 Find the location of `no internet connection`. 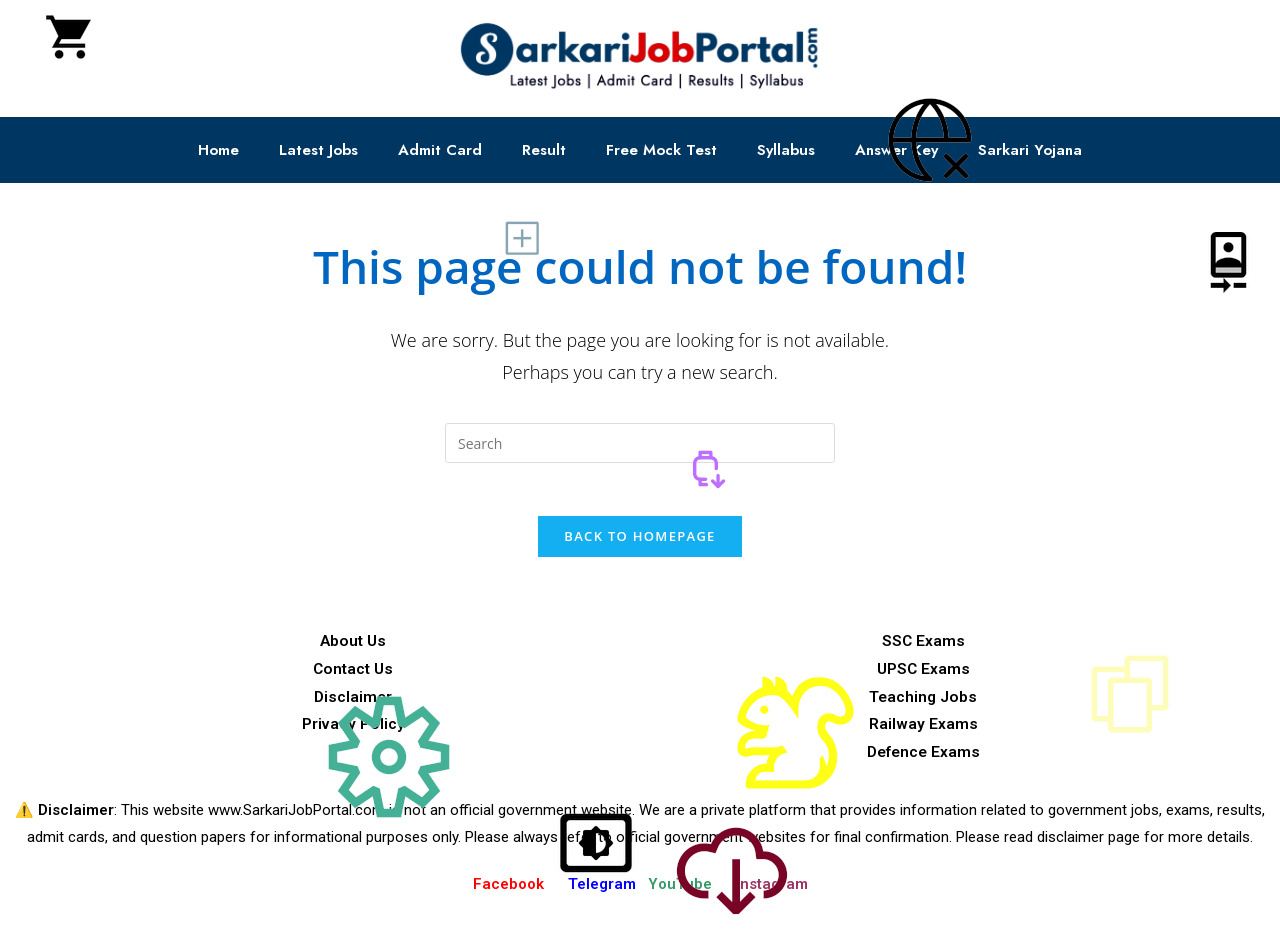

no internet connection is located at coordinates (930, 140).